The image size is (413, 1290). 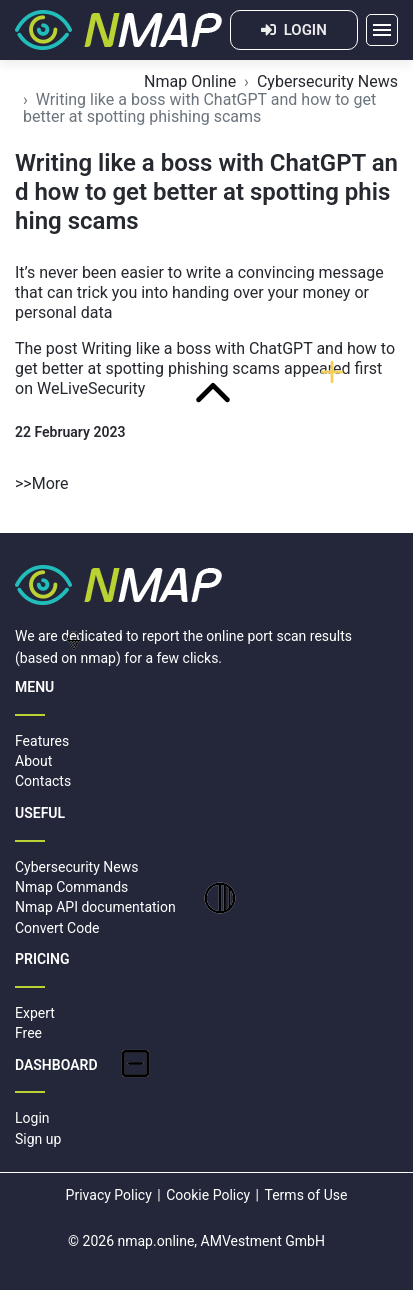 I want to click on remove a file from the diff view, so click(x=135, y=1063).